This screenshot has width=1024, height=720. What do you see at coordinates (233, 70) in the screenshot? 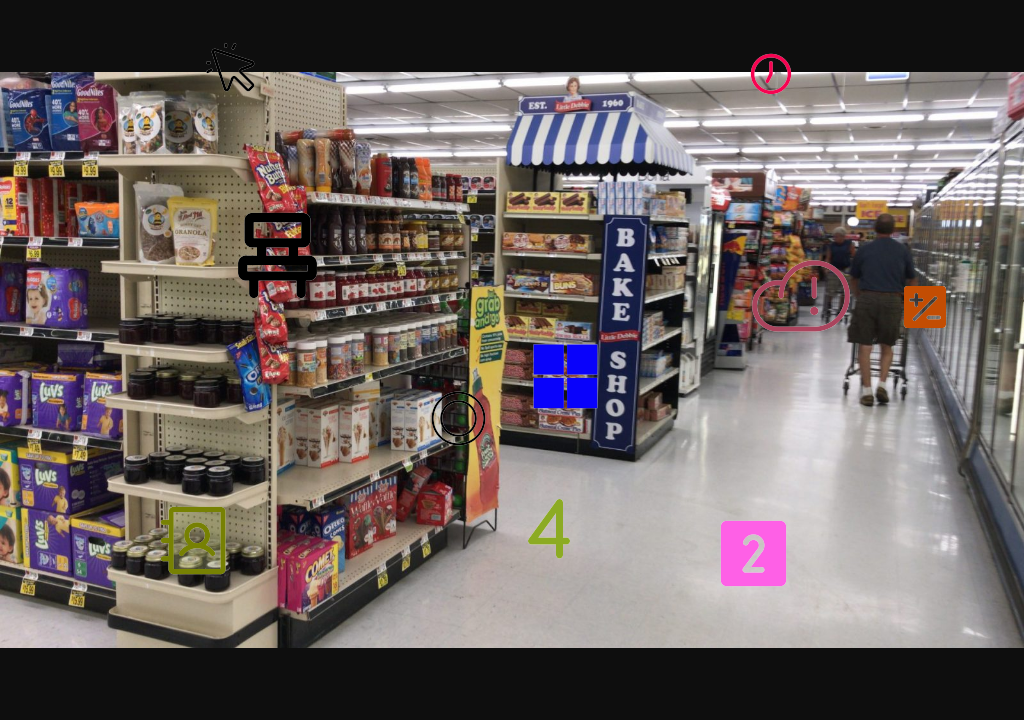
I see `click or tap to interact` at bounding box center [233, 70].